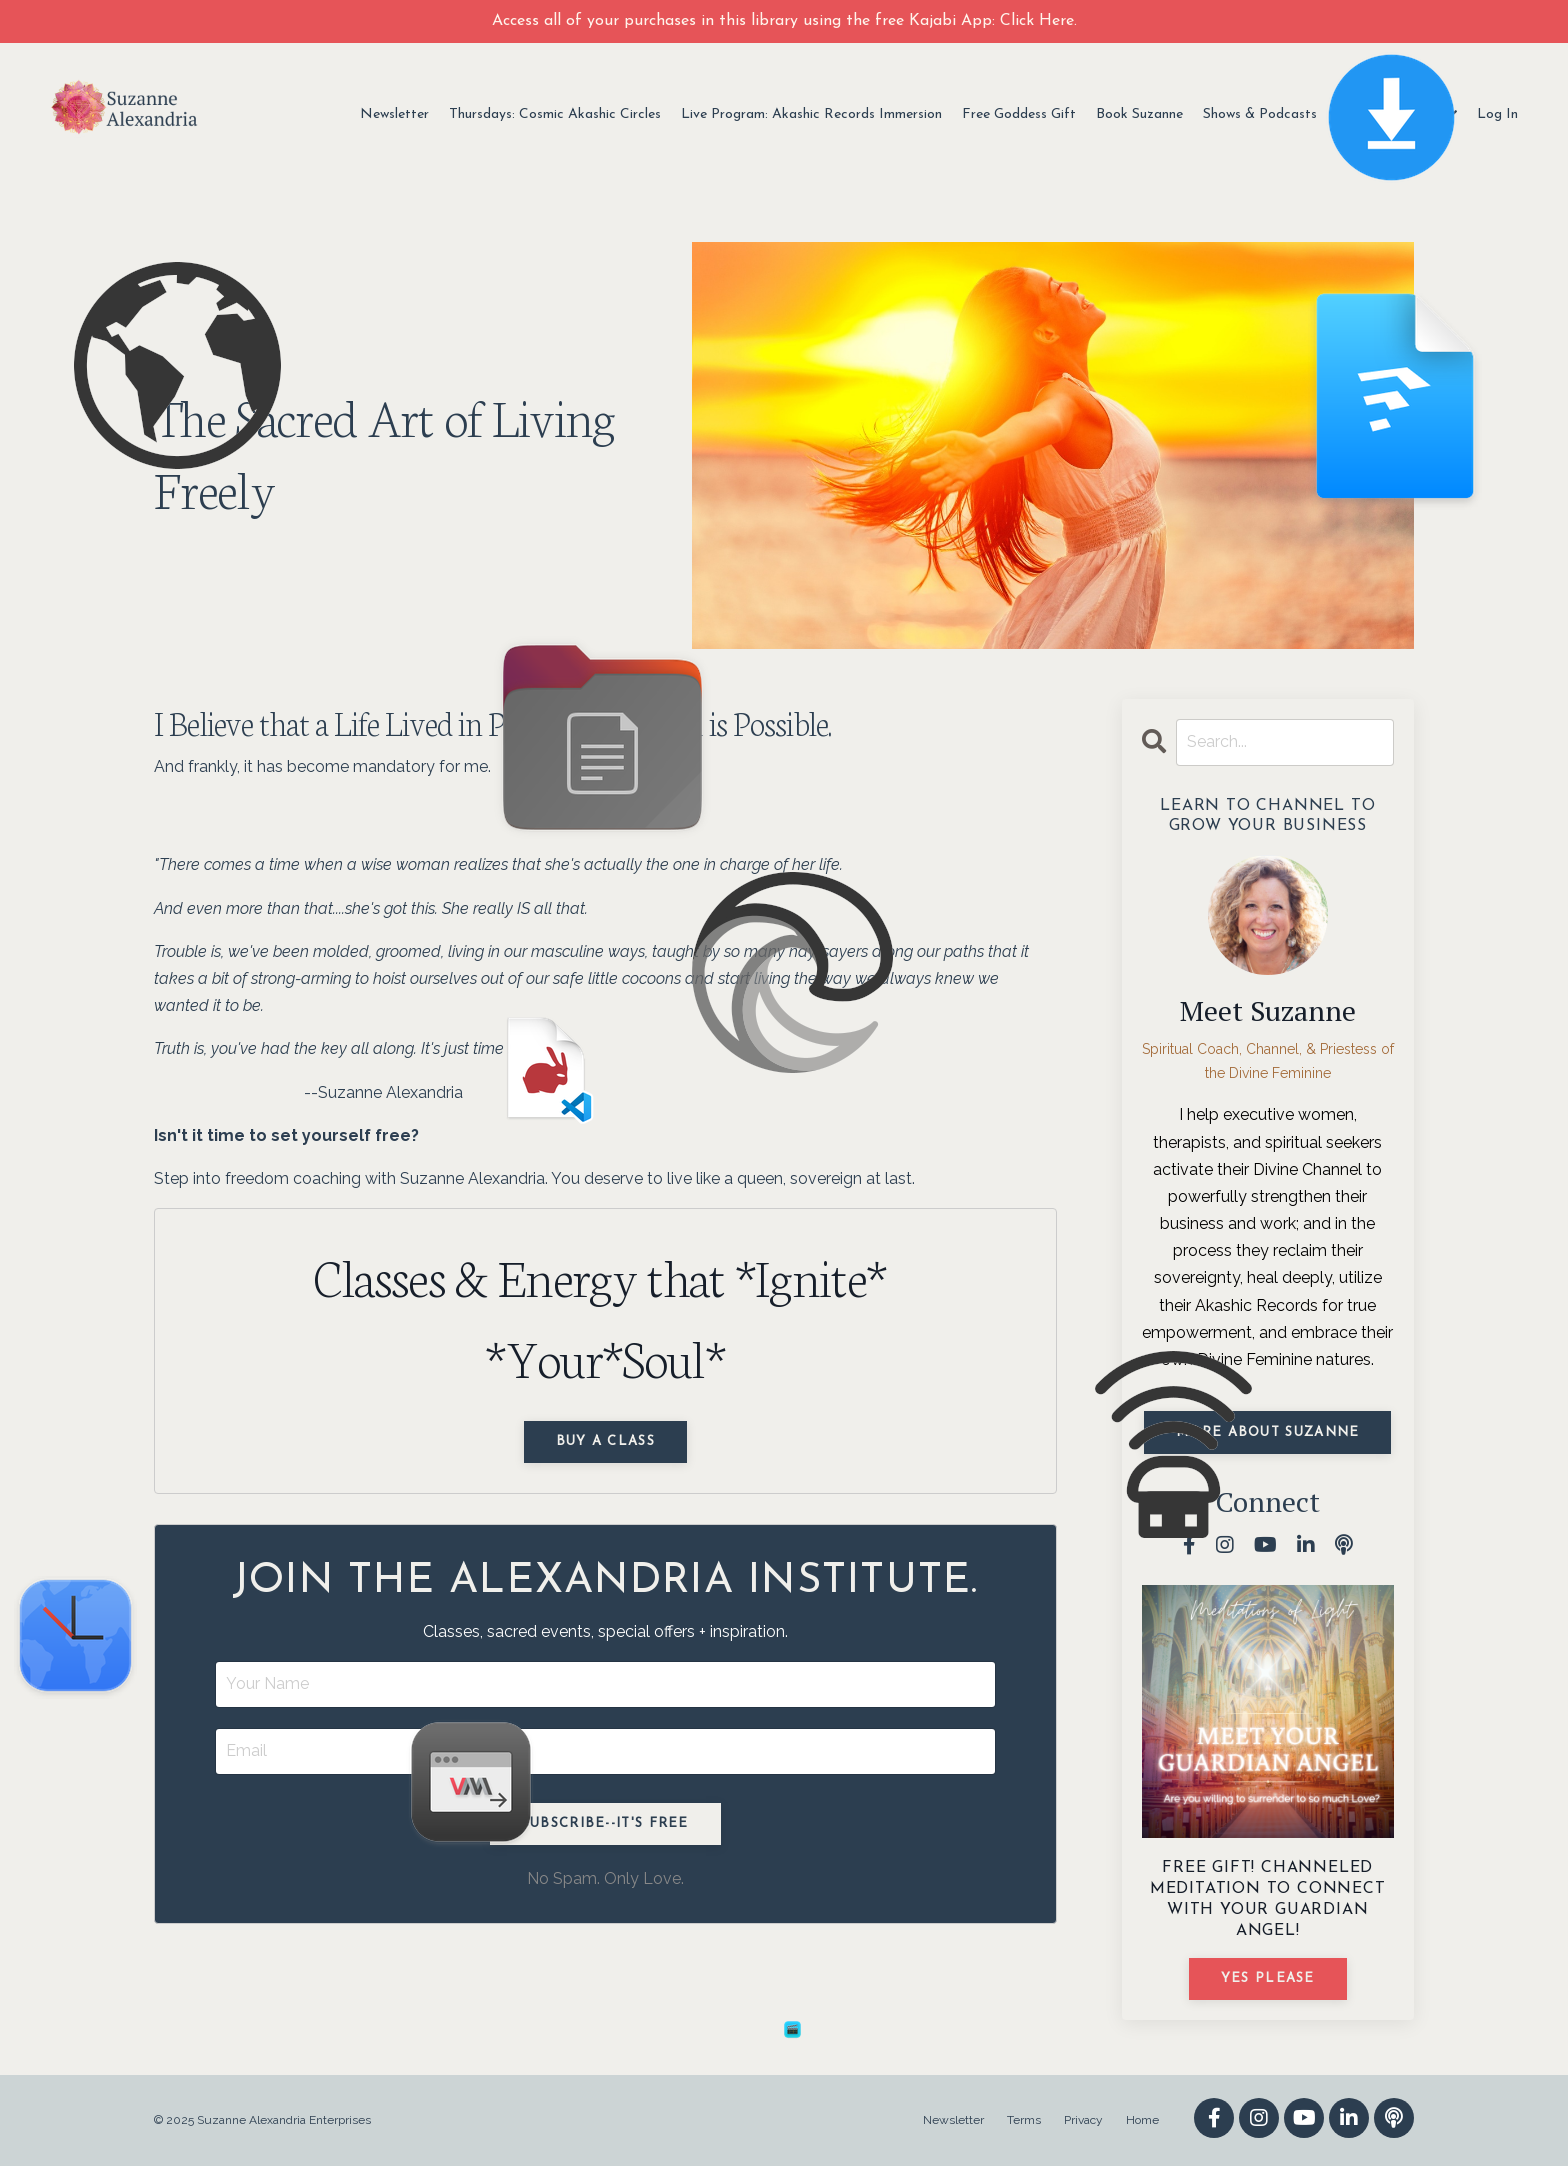 Image resolution: width=1568 pixels, height=2166 pixels. Describe the element at coordinates (602, 737) in the screenshot. I see `open your documents folder` at that location.